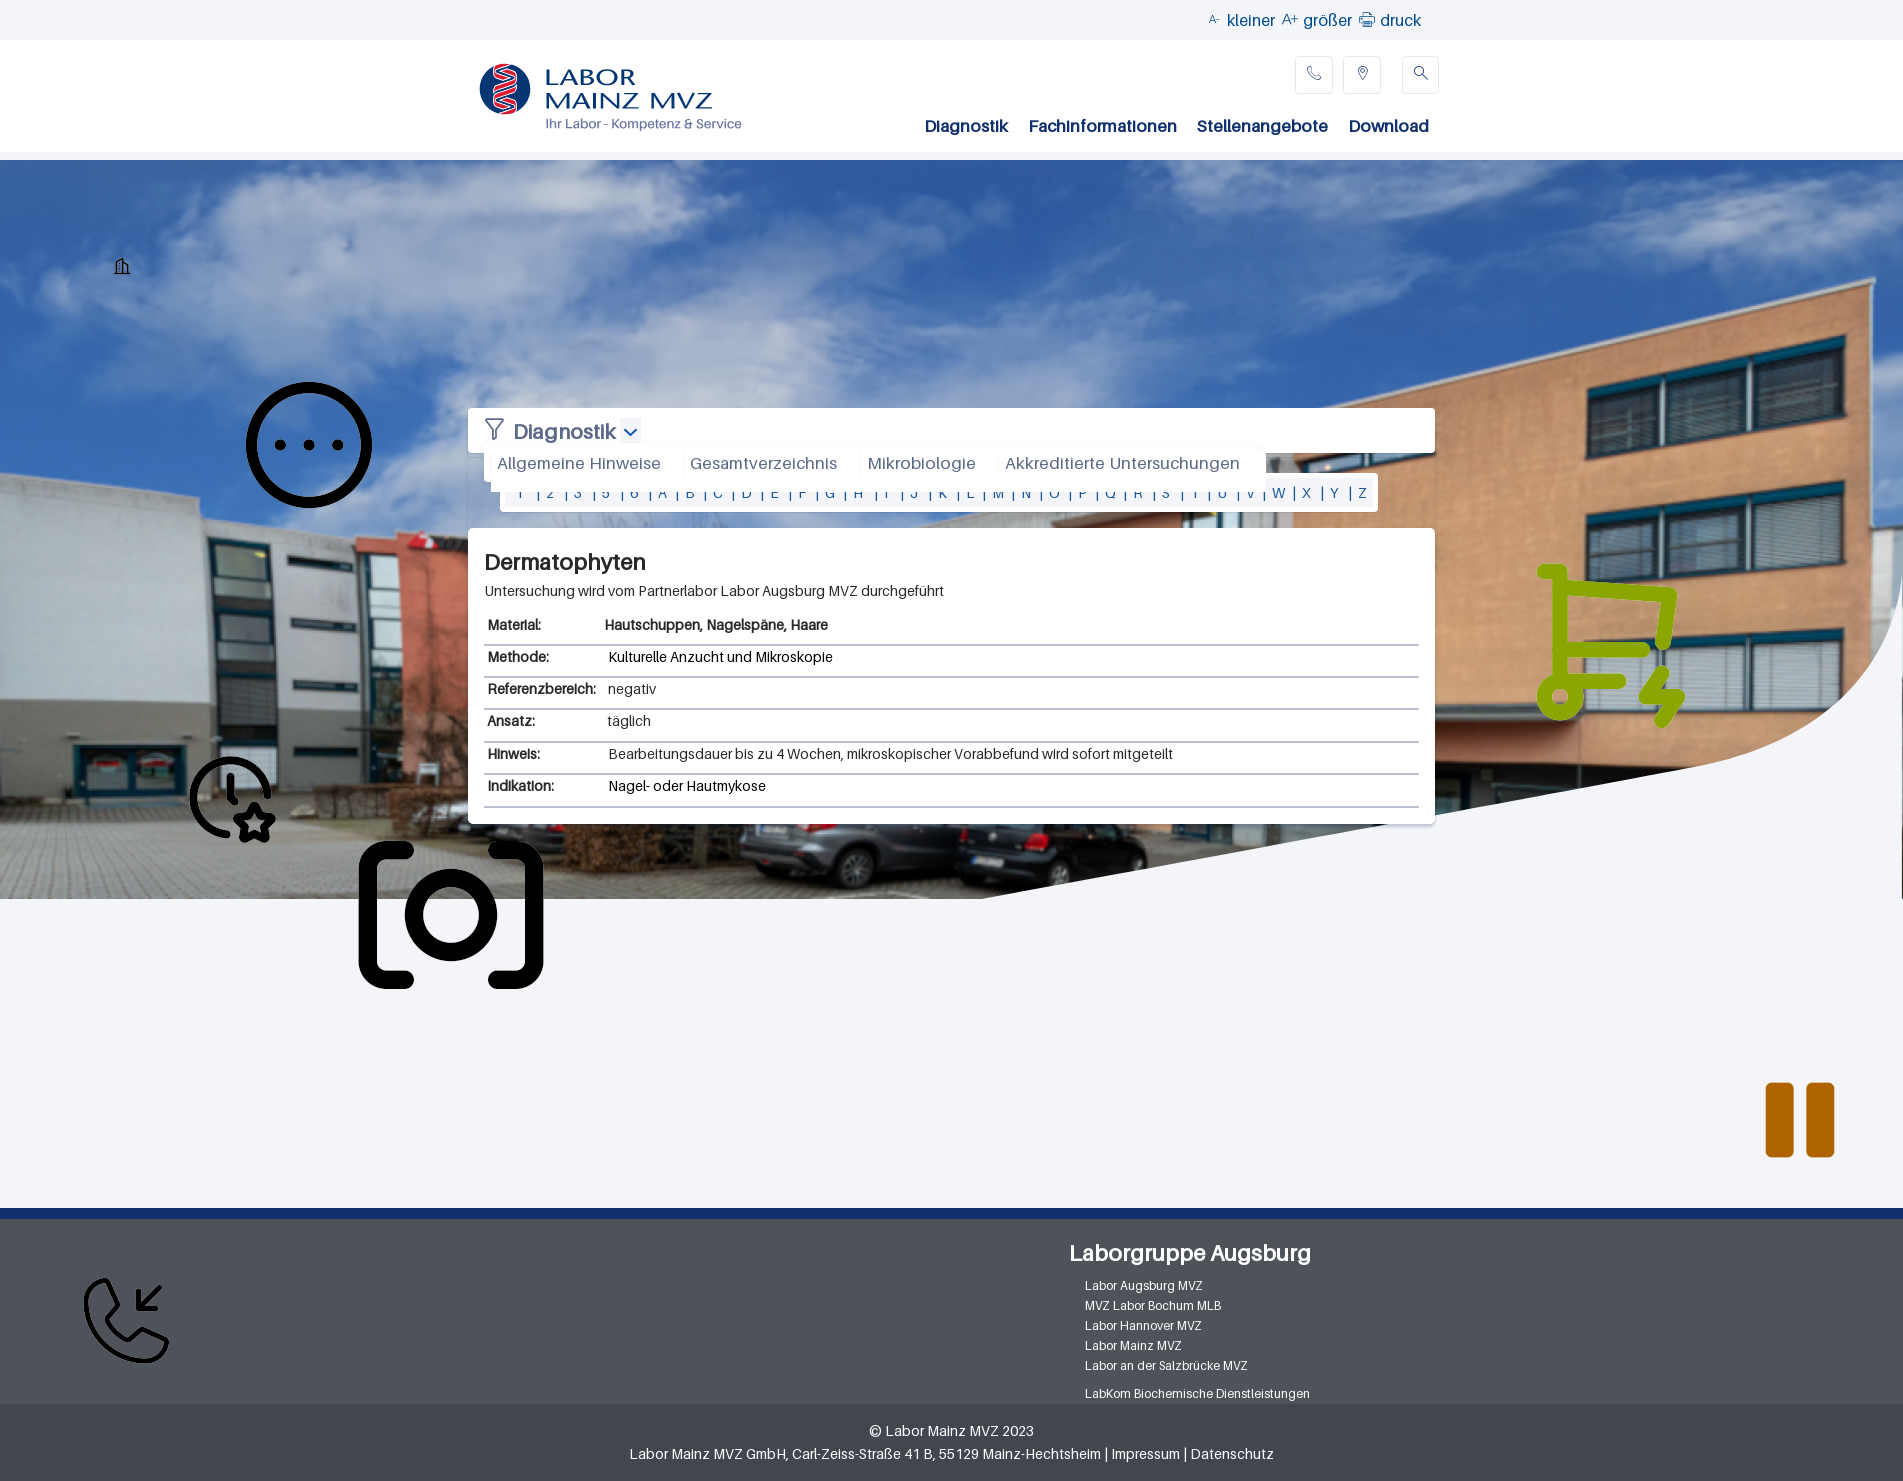  Describe the element at coordinates (122, 266) in the screenshot. I see `view corporate or business location` at that location.